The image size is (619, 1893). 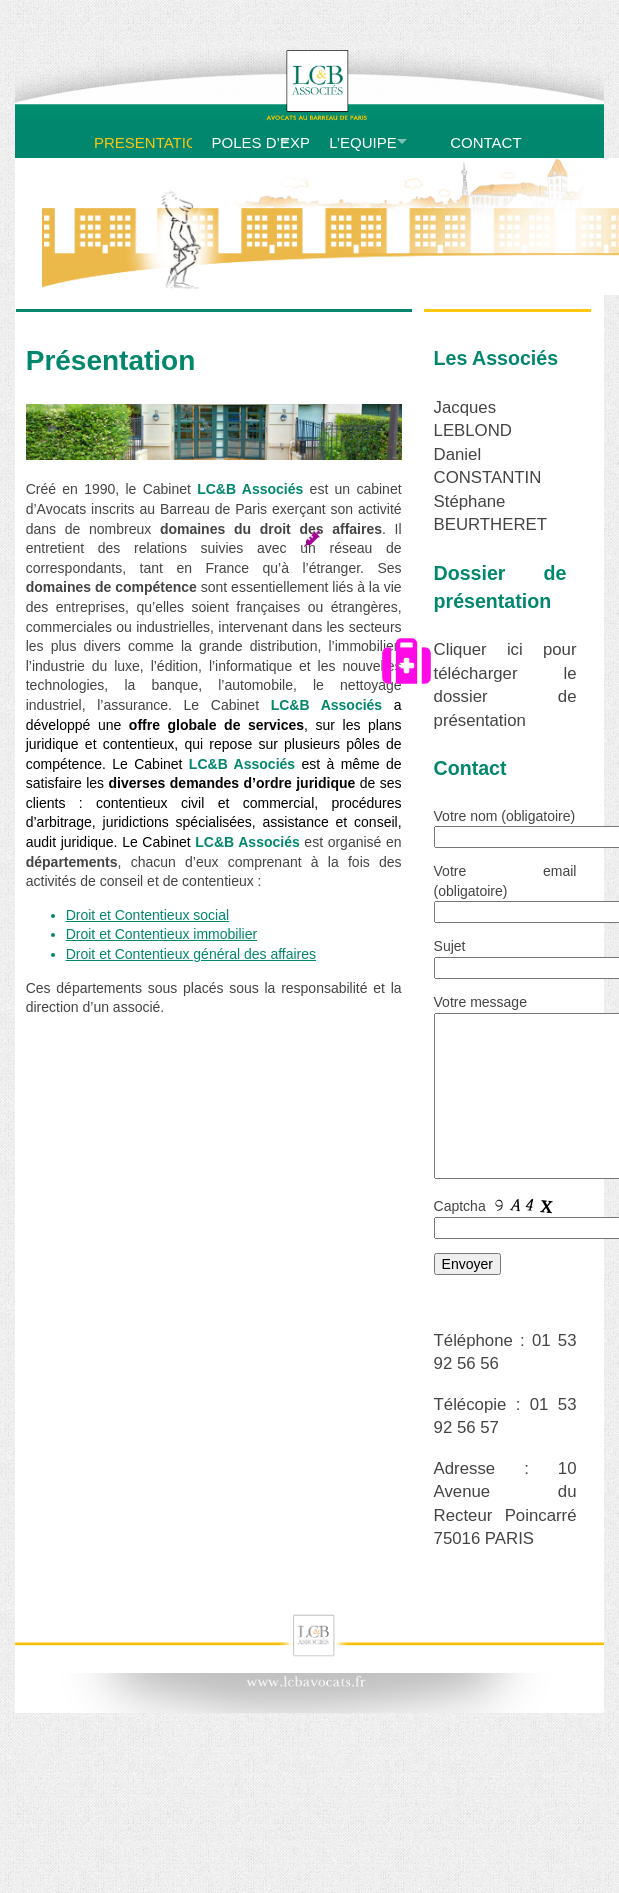 What do you see at coordinates (312, 539) in the screenshot?
I see `access medical or health-related features` at bounding box center [312, 539].